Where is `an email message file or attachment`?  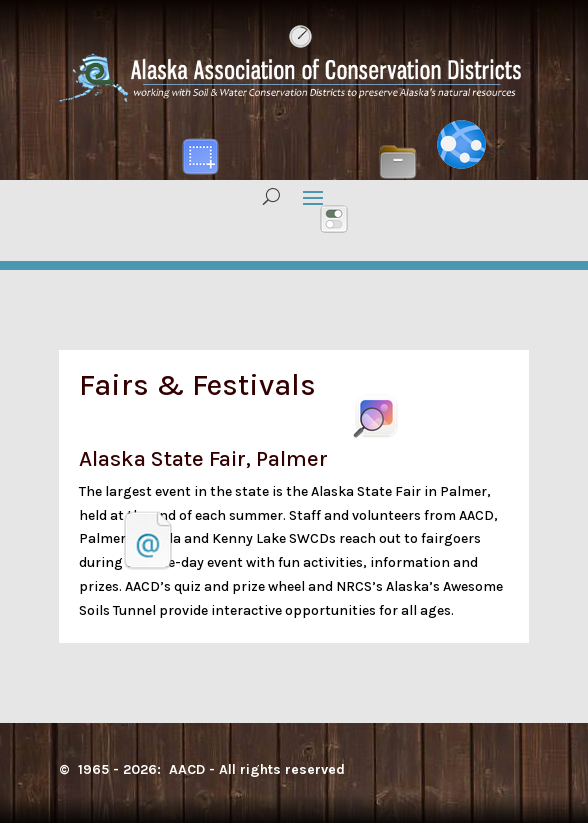
an email message file or attachment is located at coordinates (148, 540).